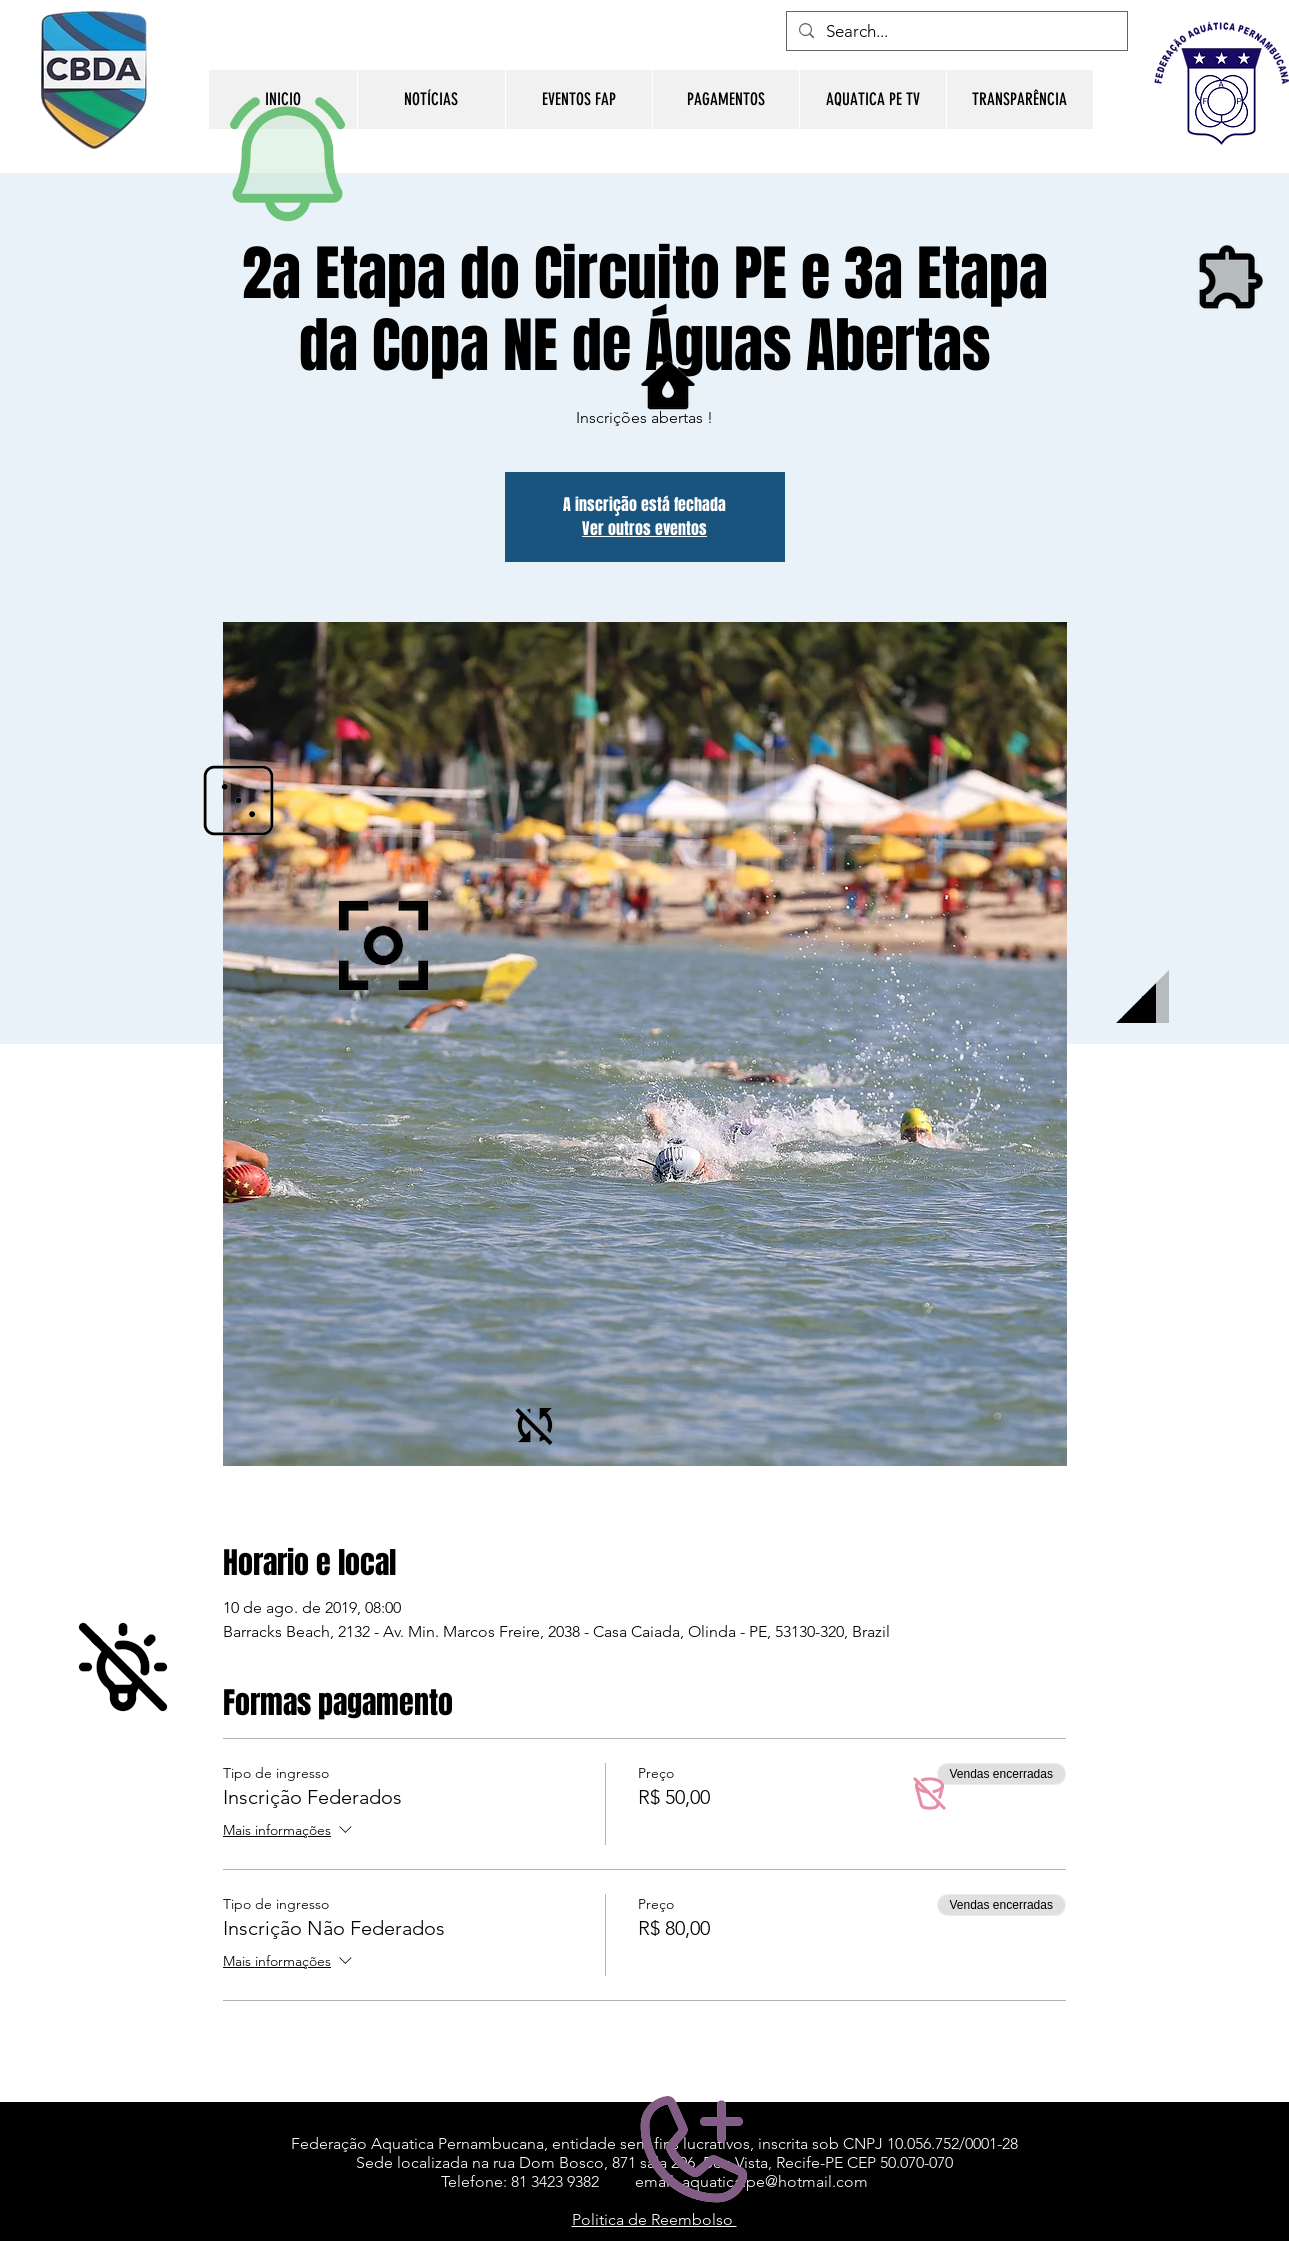 The height and width of the screenshot is (2241, 1289). Describe the element at coordinates (1142, 996) in the screenshot. I see `indicates current cellular network signal strength` at that location.